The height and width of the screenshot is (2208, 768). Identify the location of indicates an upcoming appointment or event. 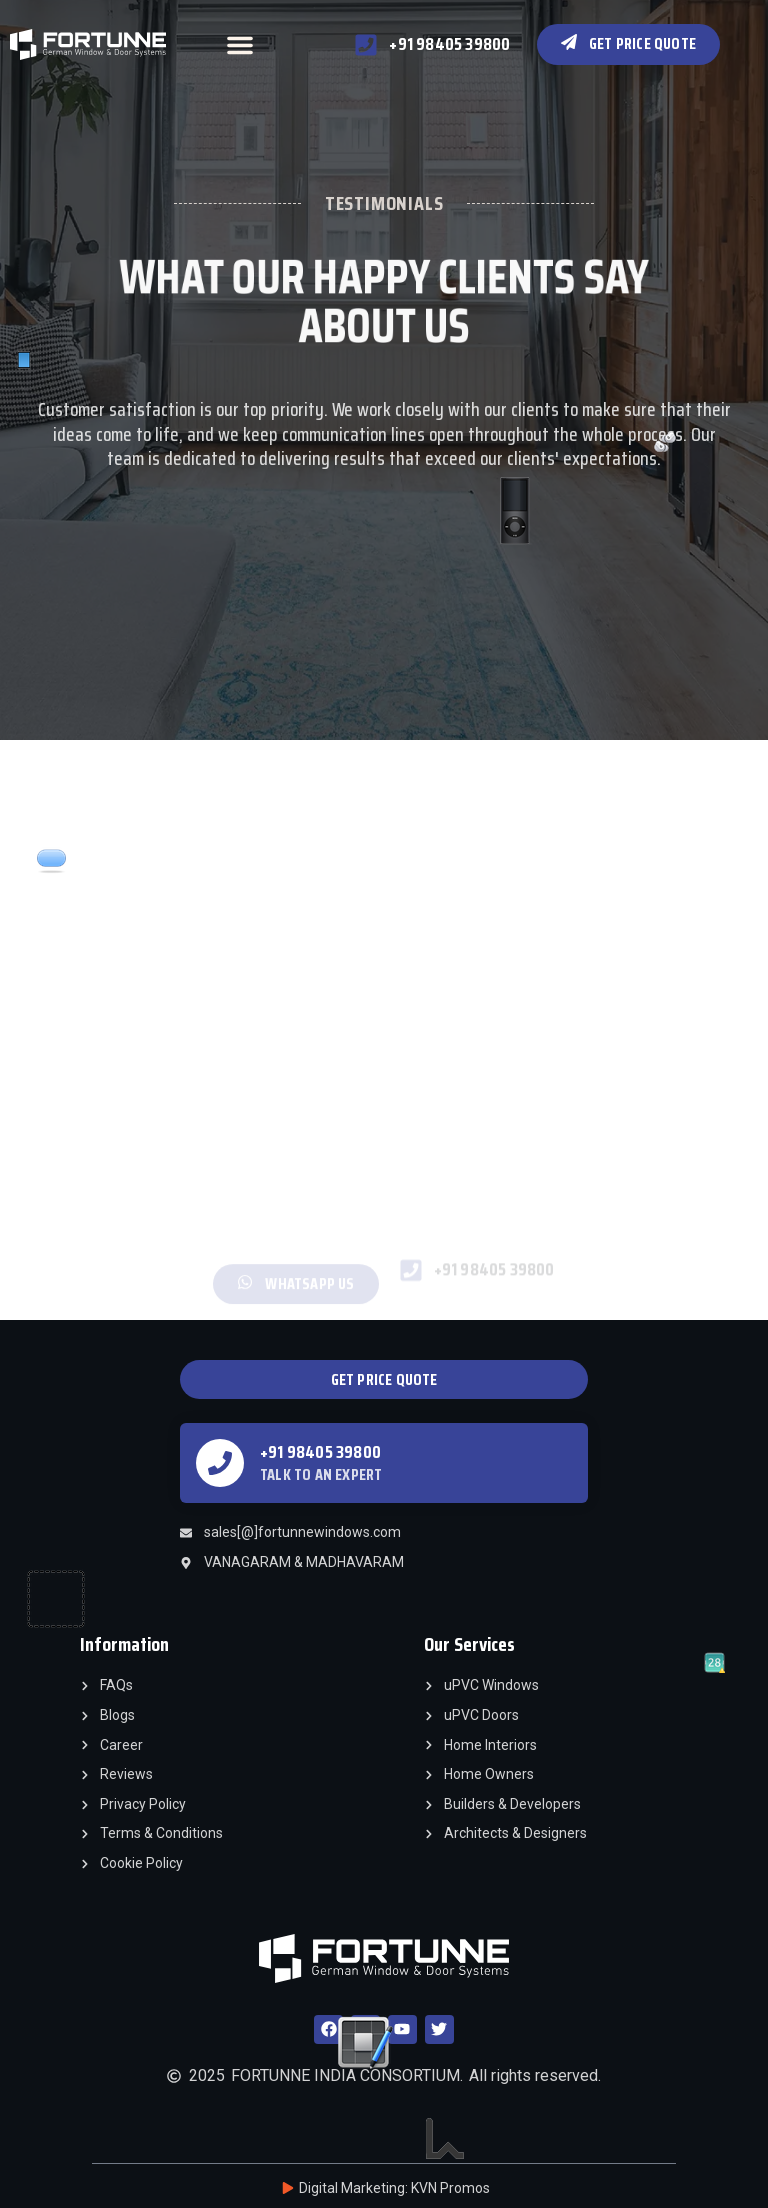
(714, 1662).